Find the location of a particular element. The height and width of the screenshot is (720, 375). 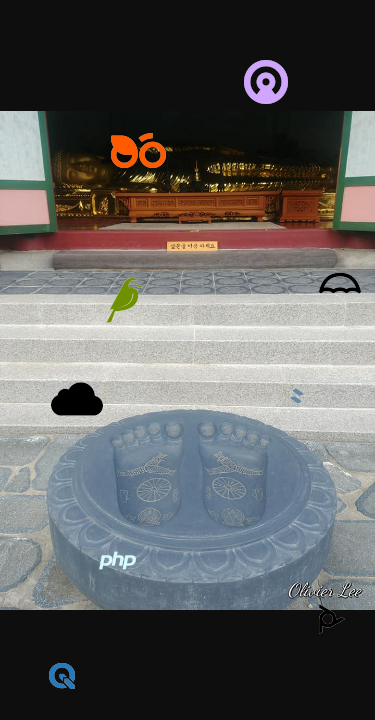

access iCloud storage and settings is located at coordinates (77, 399).